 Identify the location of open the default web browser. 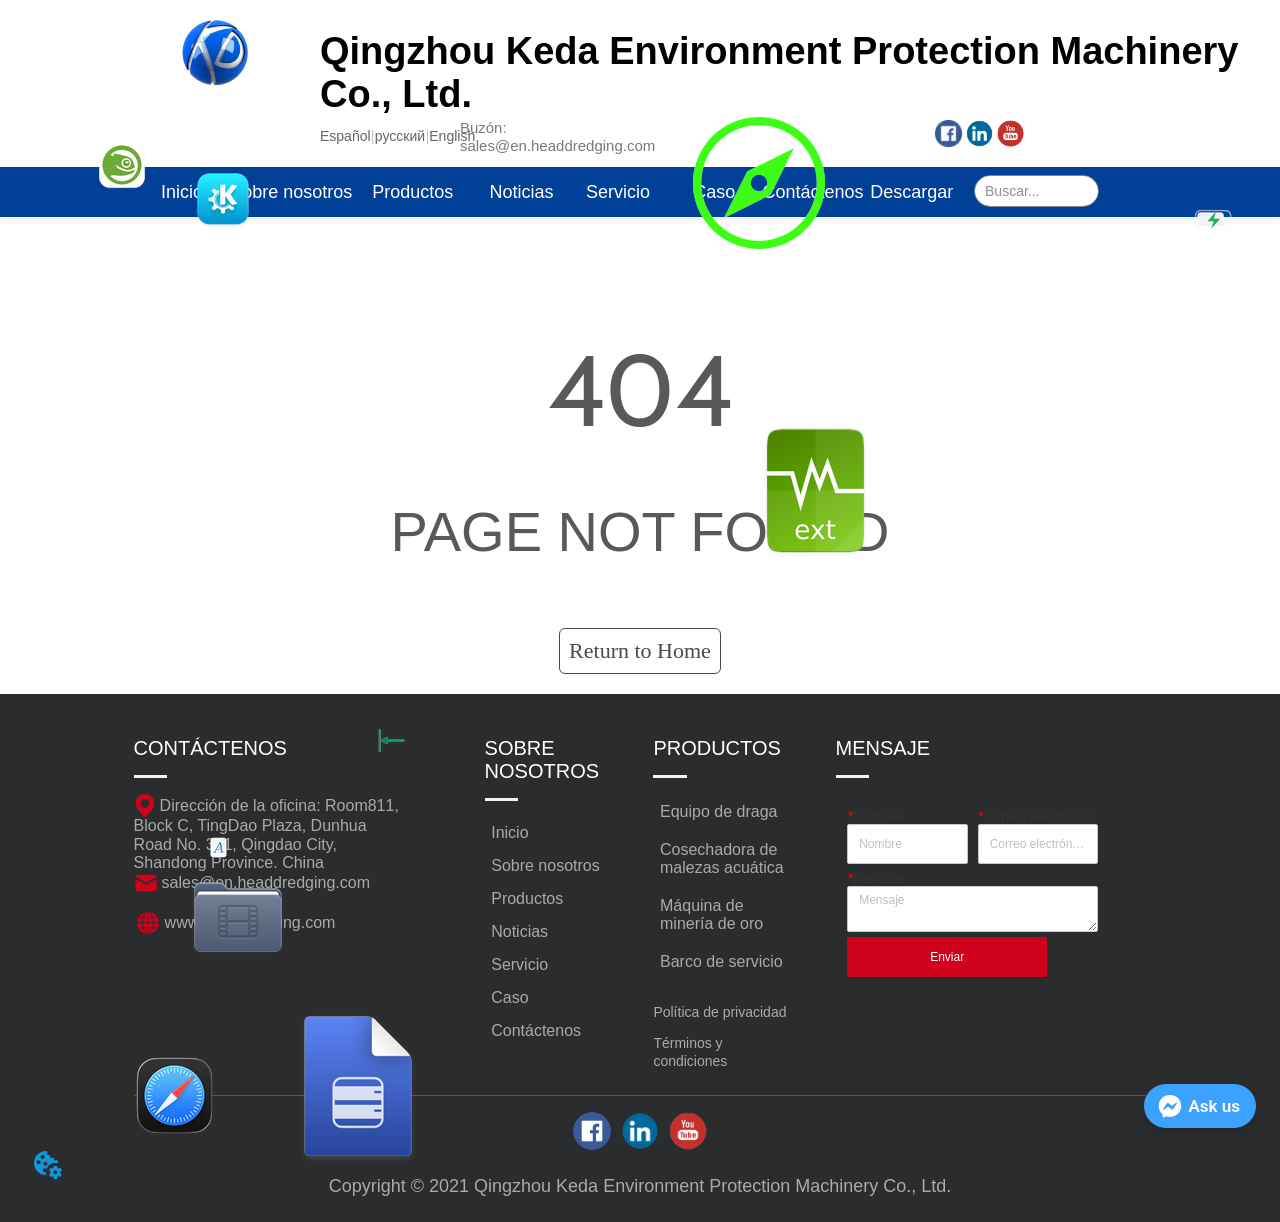
(759, 183).